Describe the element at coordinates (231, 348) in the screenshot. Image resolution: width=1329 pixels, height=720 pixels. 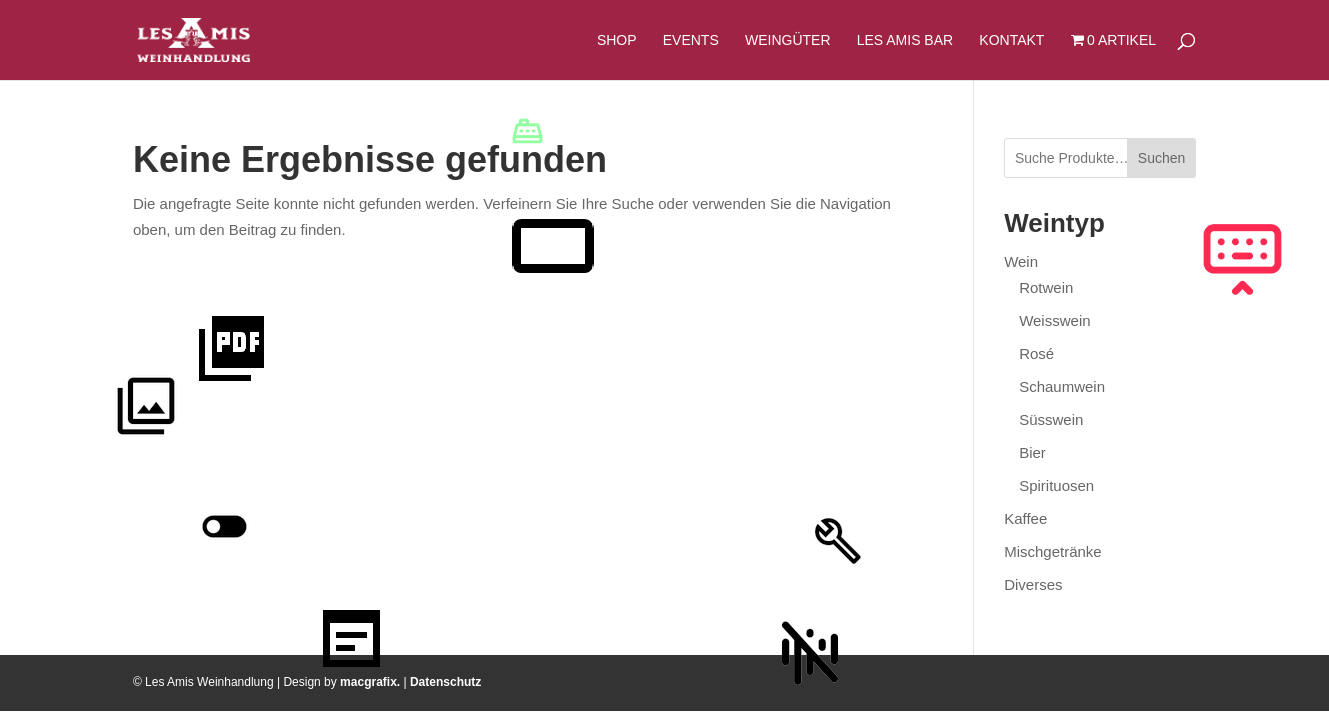
I see `save or export as PDF` at that location.